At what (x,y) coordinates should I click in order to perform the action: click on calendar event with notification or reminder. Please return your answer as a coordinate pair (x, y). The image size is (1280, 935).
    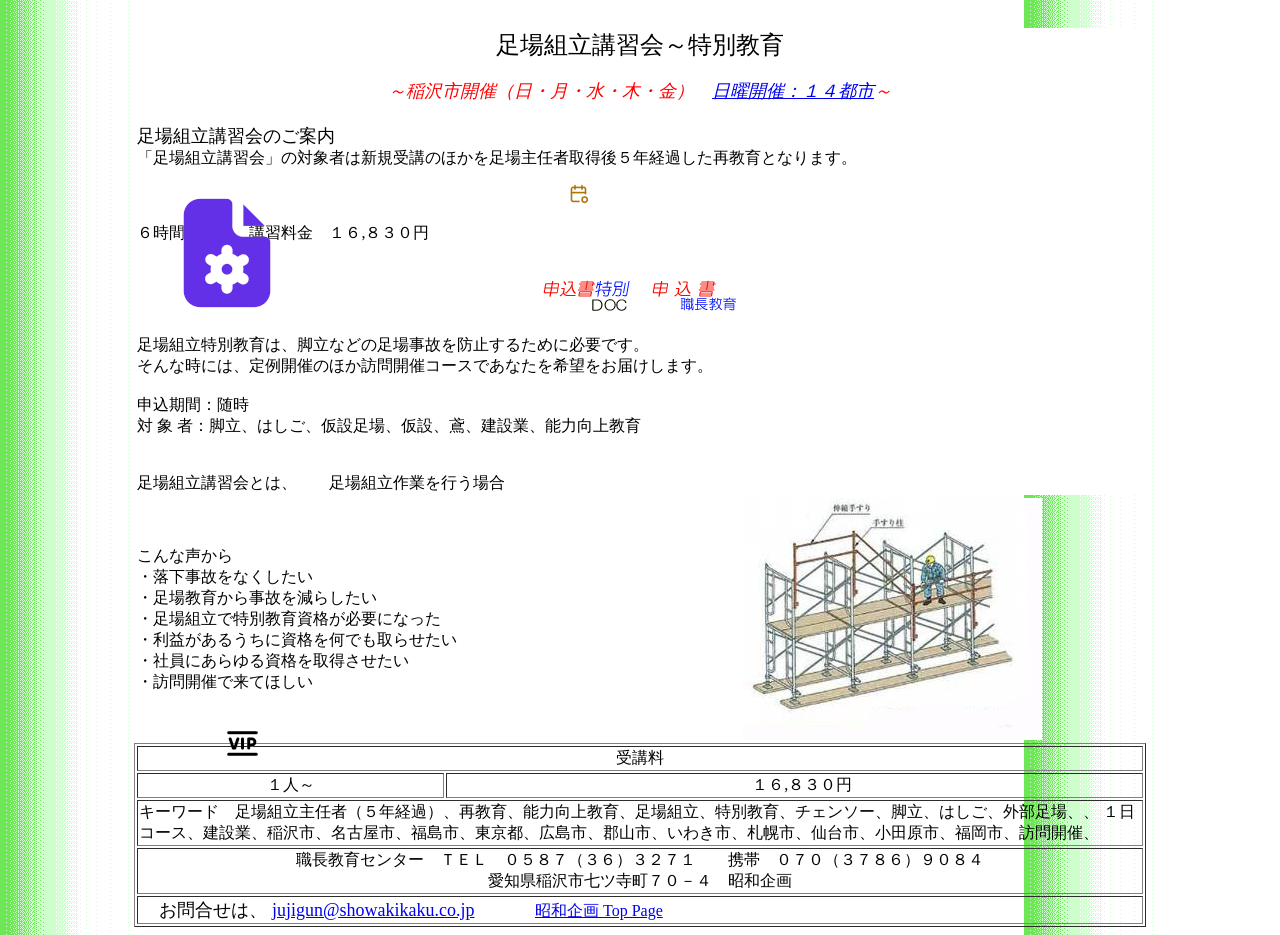
    Looking at the image, I should click on (578, 193).